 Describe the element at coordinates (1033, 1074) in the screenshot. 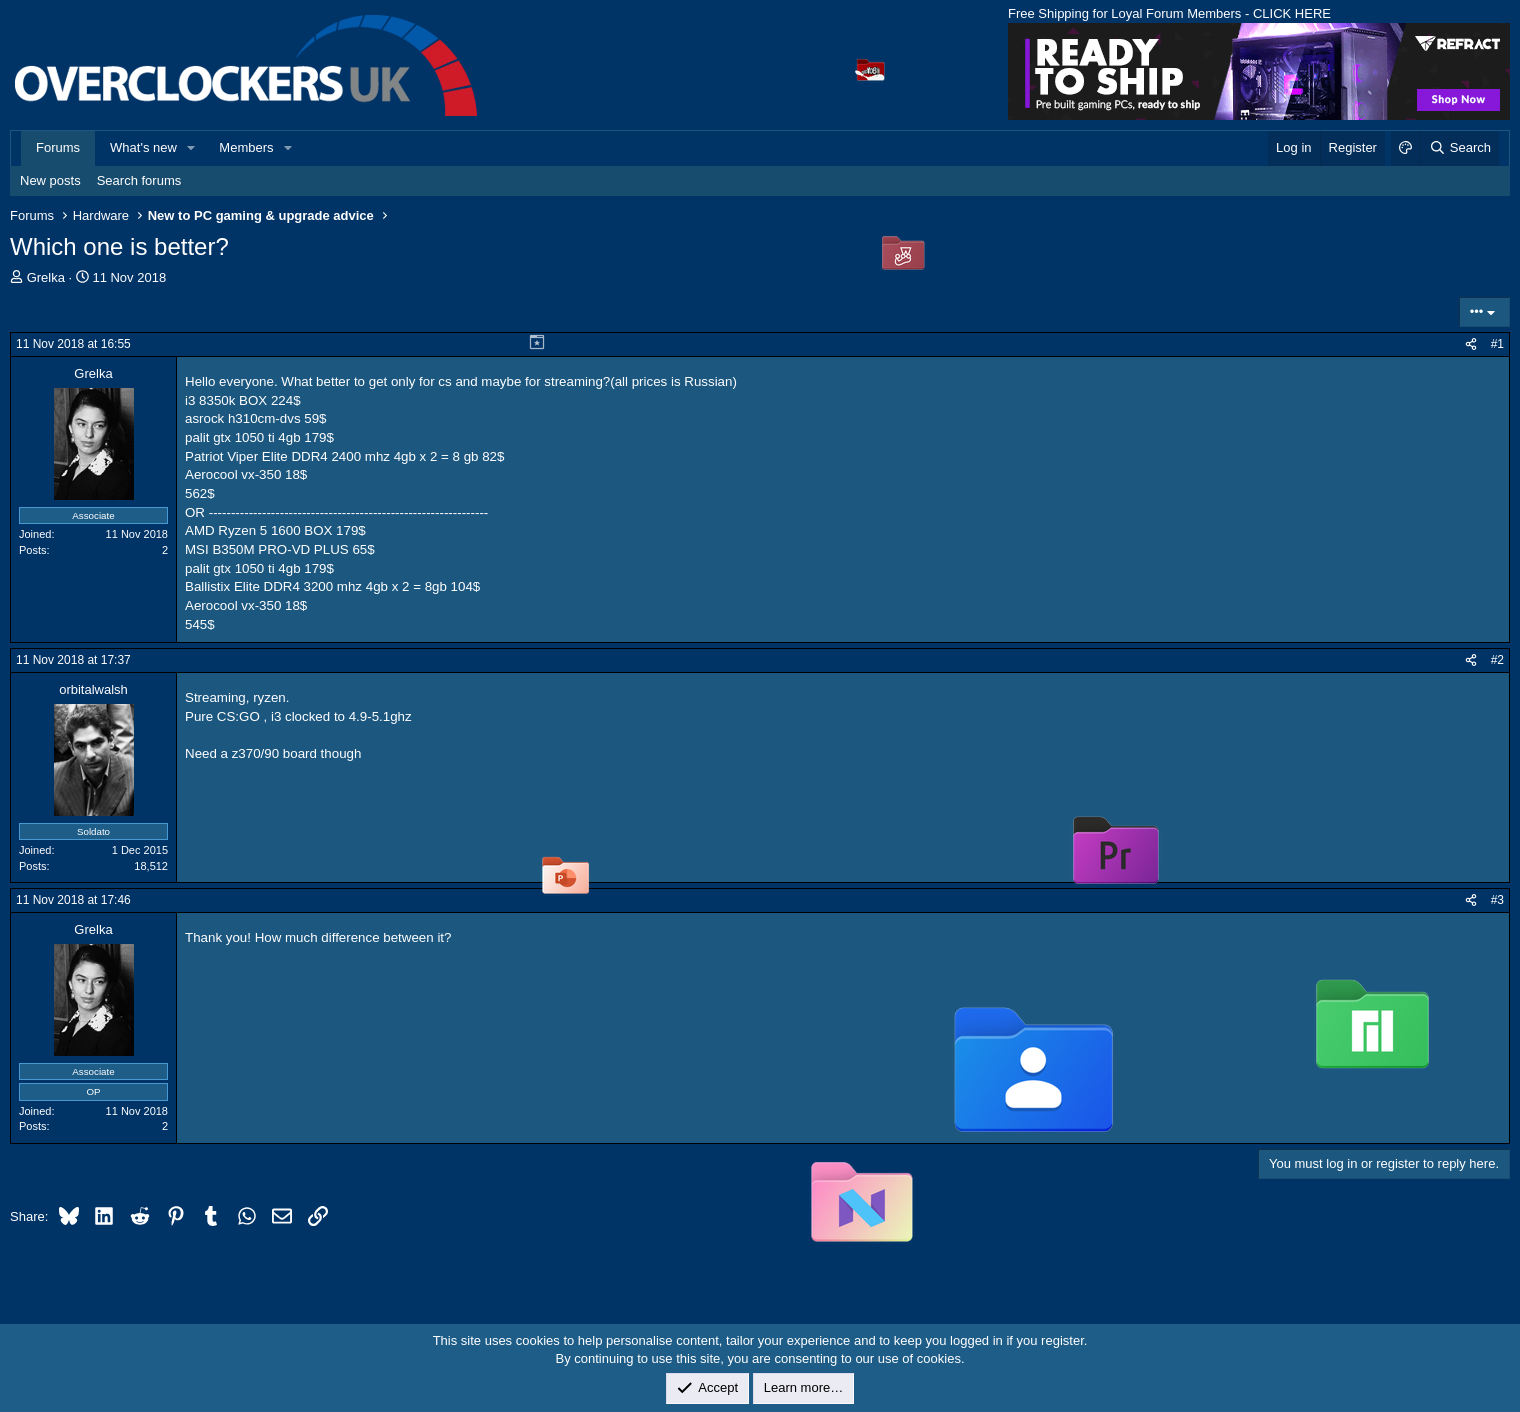

I see `open google contacts folder` at that location.